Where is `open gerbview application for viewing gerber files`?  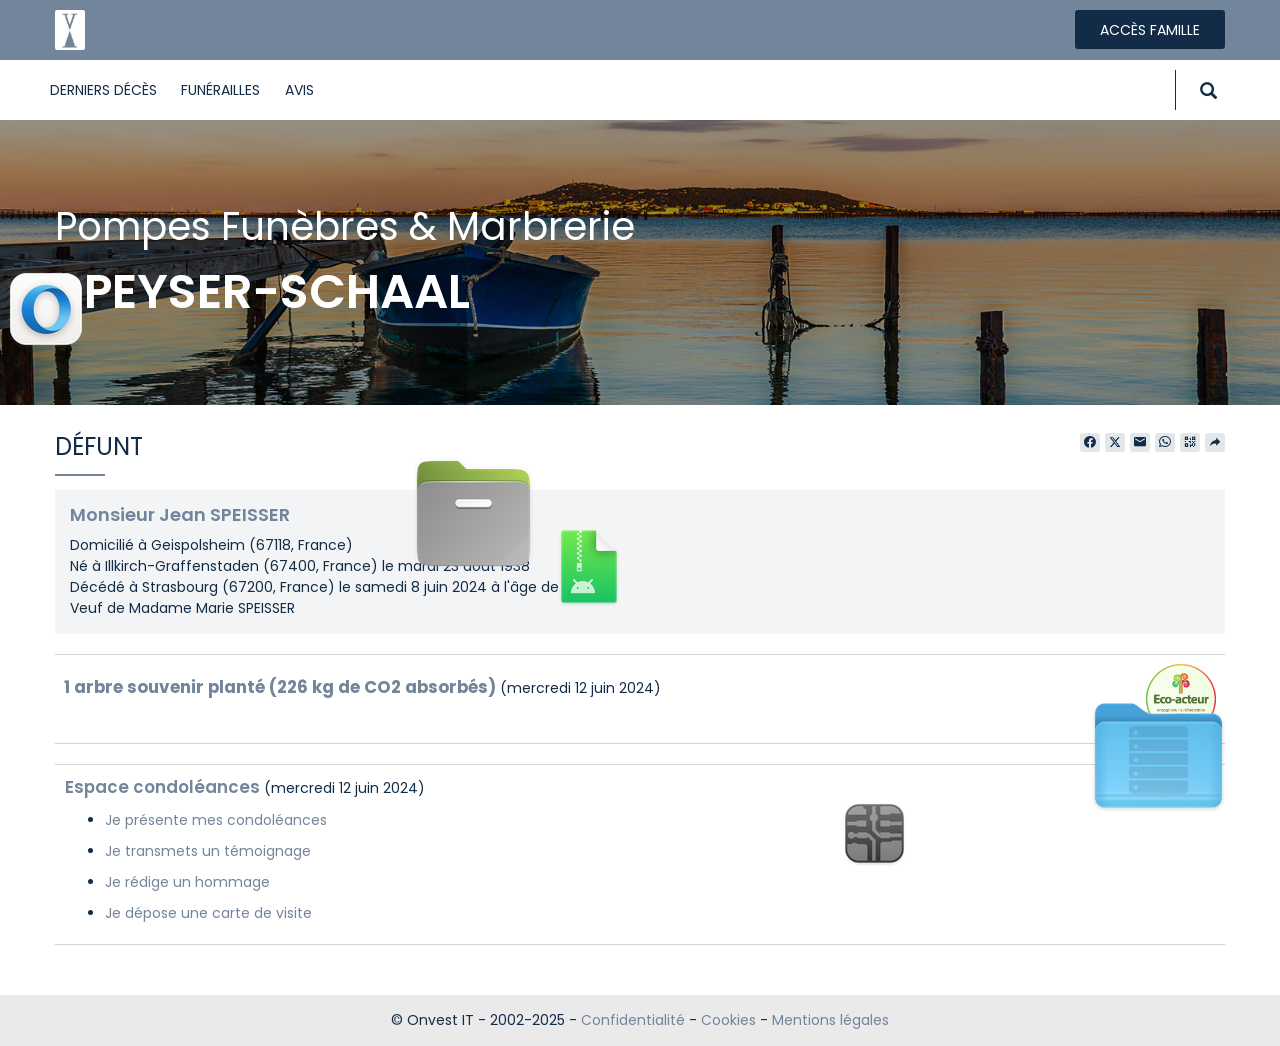 open gerbview application for viewing gerber files is located at coordinates (874, 833).